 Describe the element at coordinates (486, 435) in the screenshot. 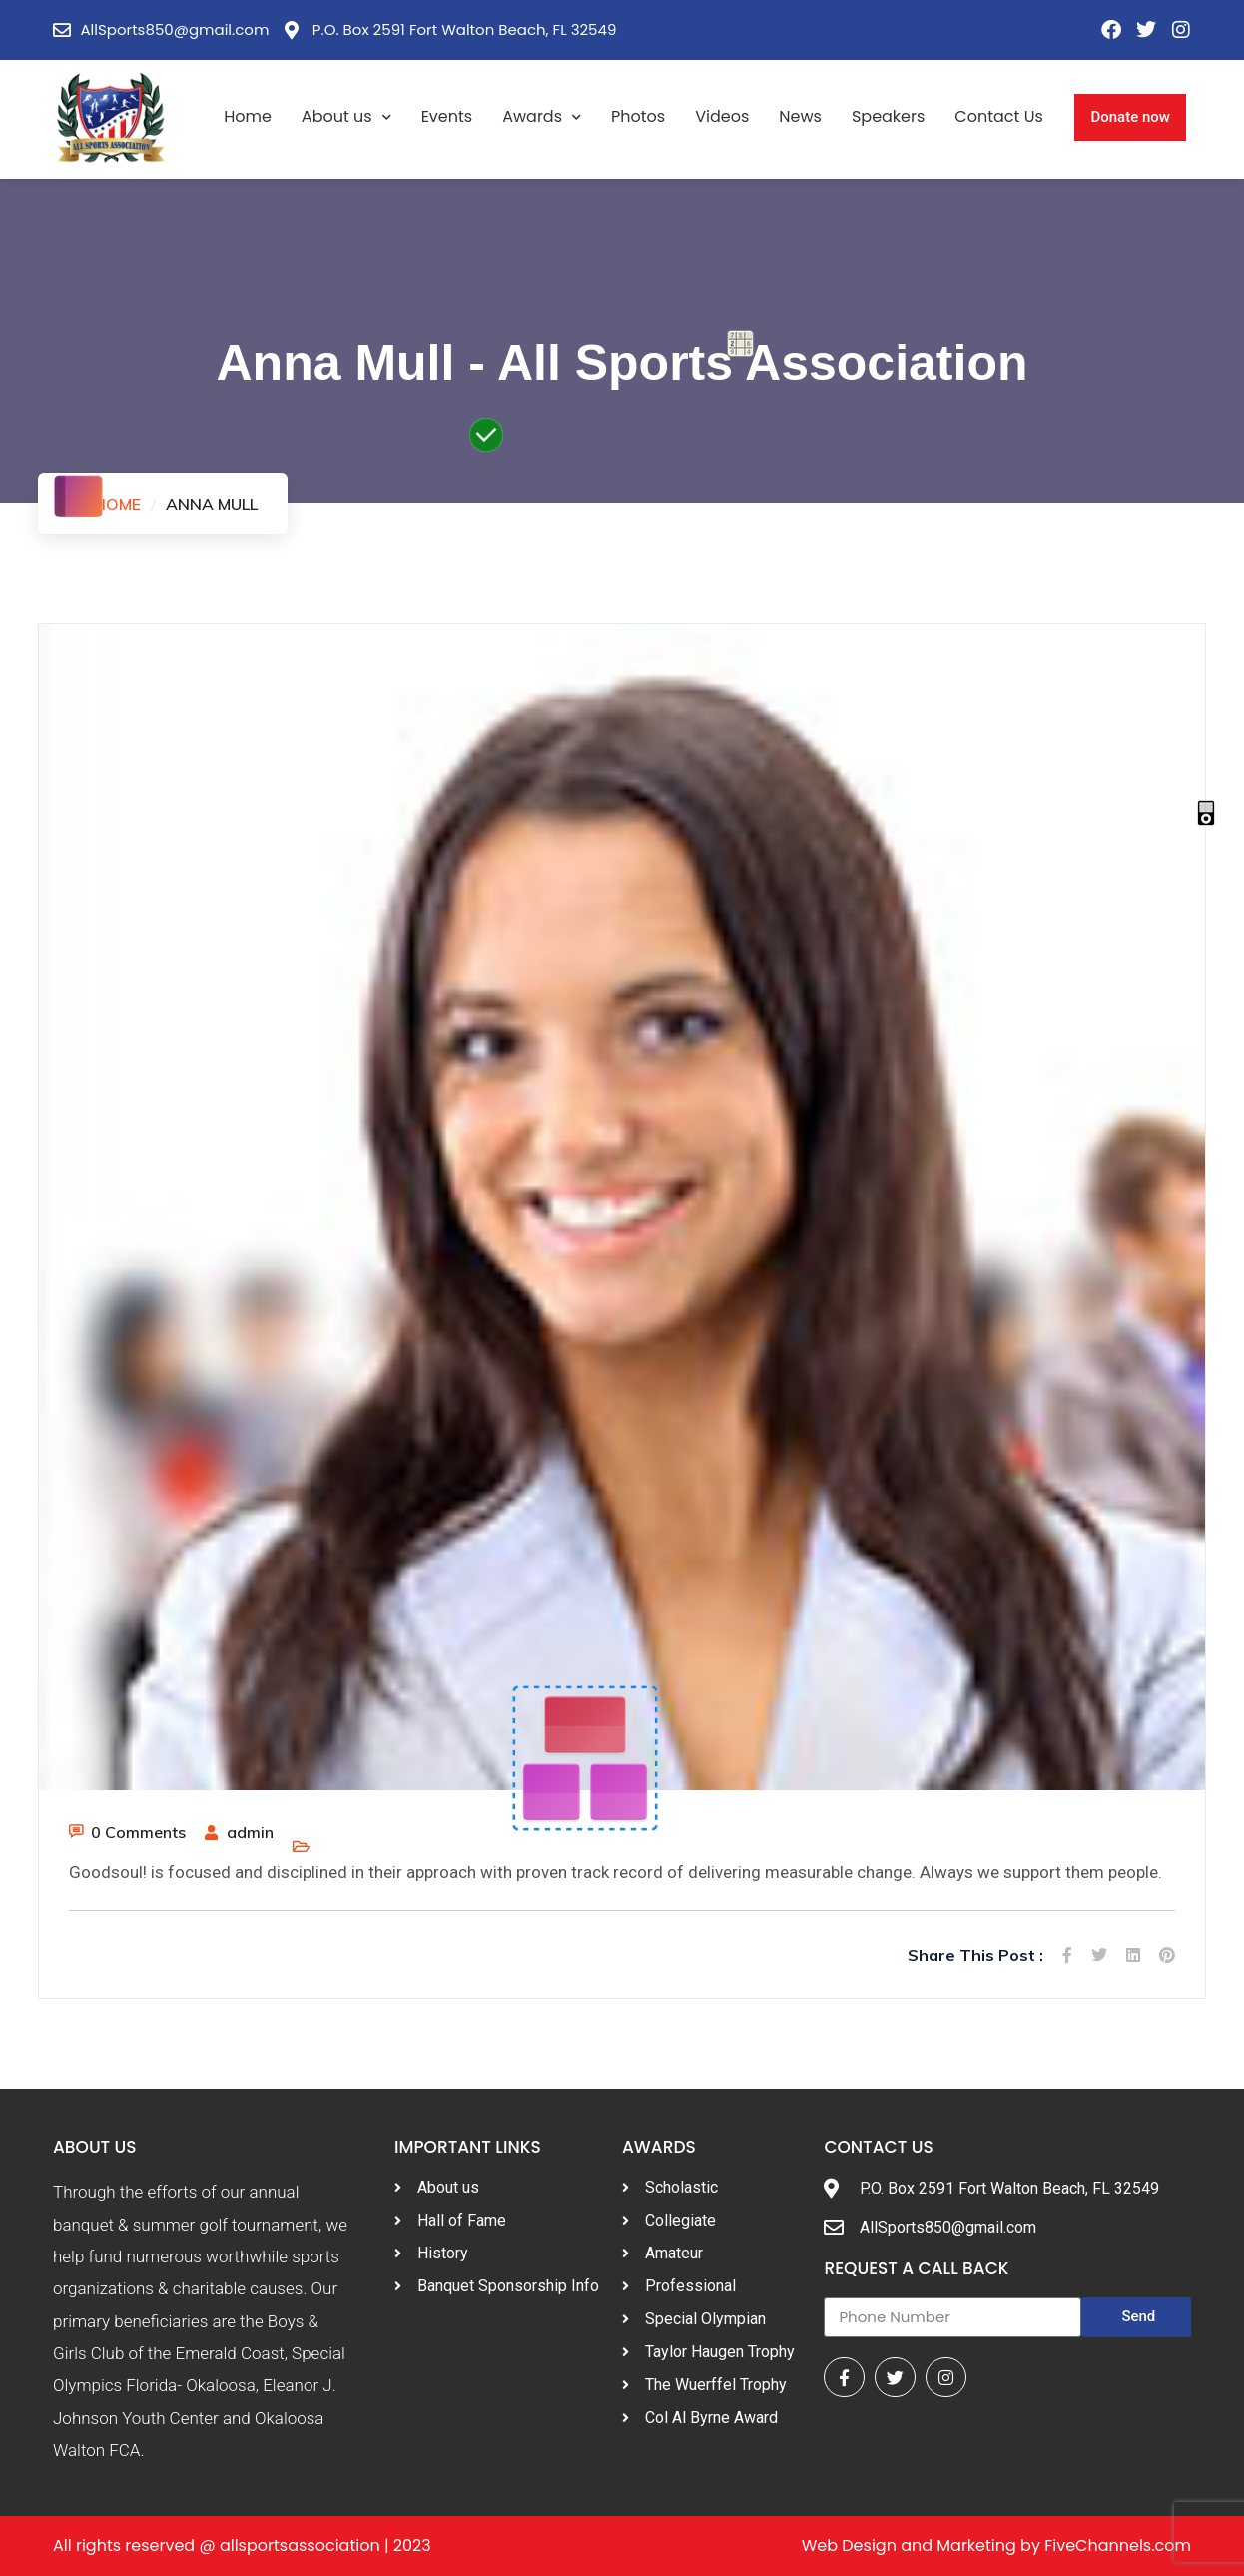

I see `indicates dropbox file is fully synced` at that location.